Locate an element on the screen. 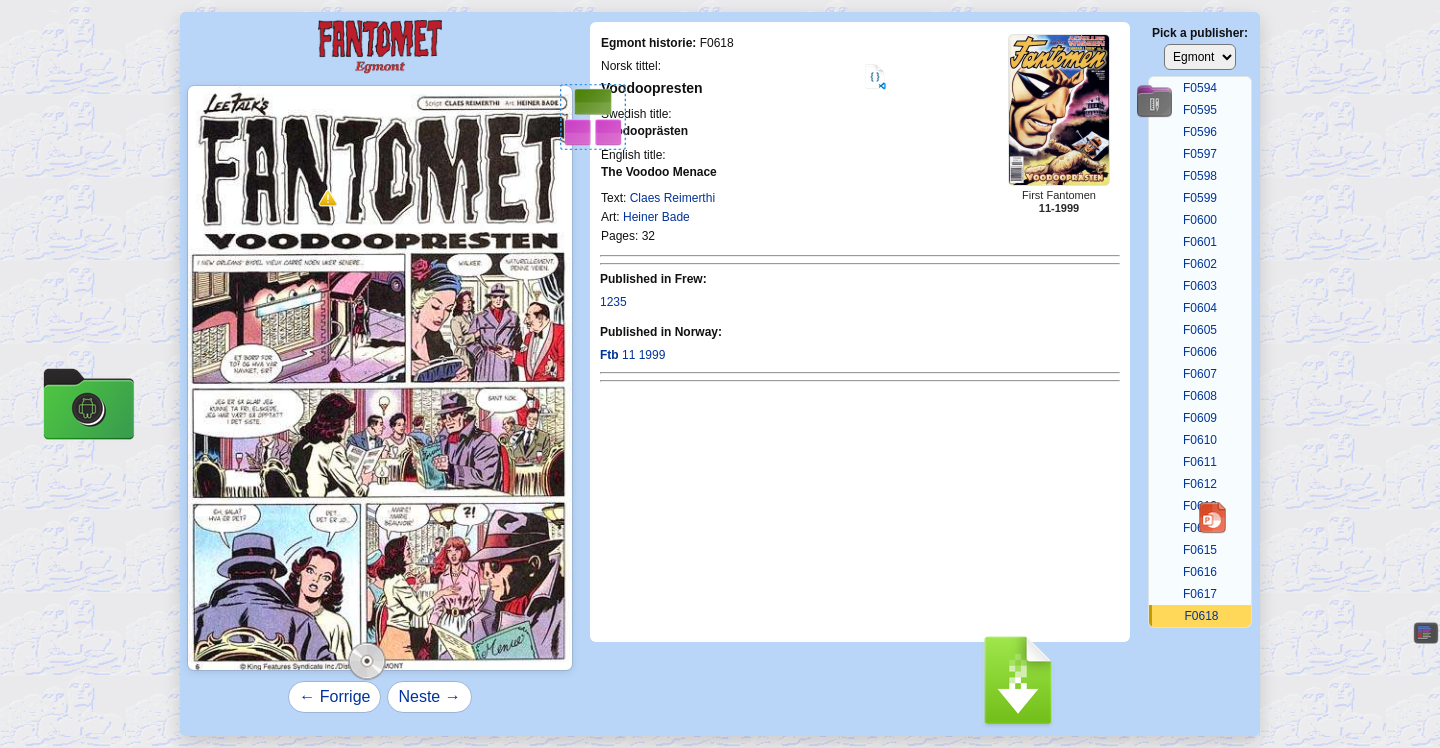  a powerpoint presentation file is located at coordinates (1212, 517).